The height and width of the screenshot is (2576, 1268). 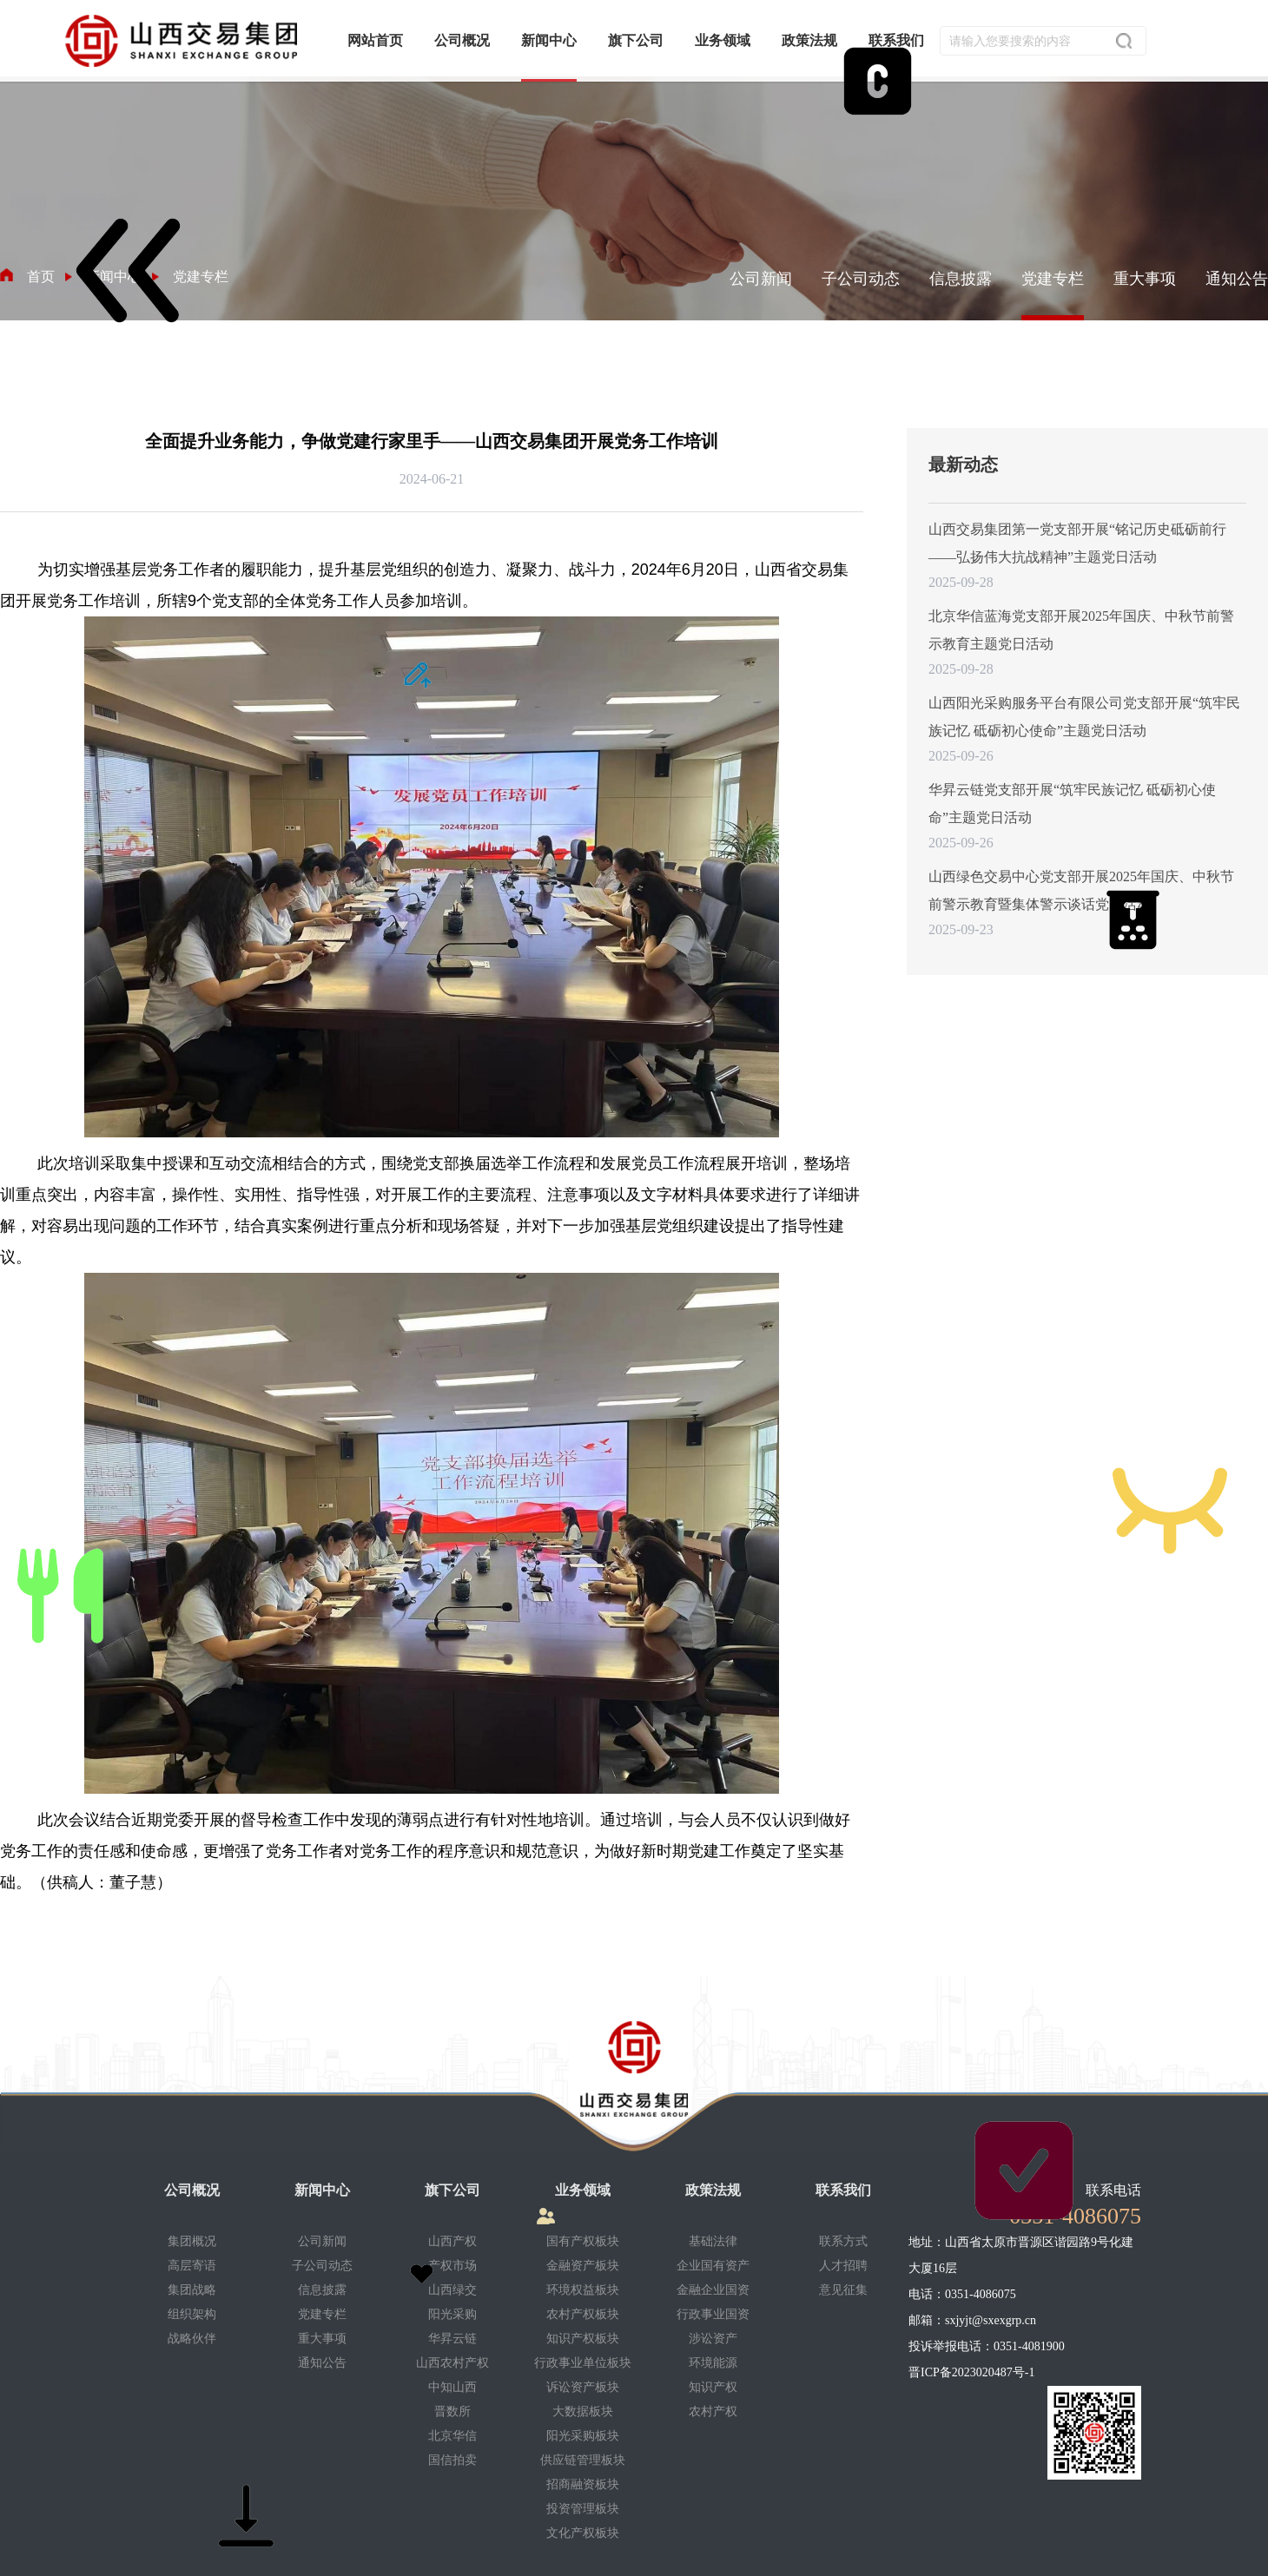 What do you see at coordinates (877, 81) in the screenshot?
I see `indicates a "C" grade or rating` at bounding box center [877, 81].